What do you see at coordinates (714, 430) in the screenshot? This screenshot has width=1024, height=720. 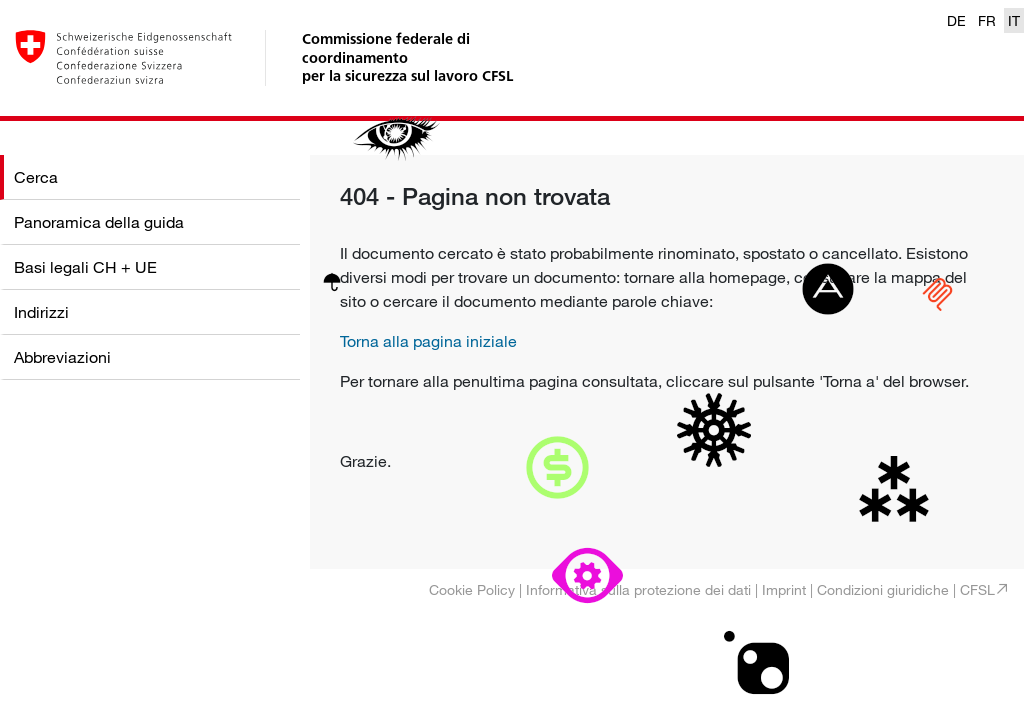 I see `knex.js database query builder` at bounding box center [714, 430].